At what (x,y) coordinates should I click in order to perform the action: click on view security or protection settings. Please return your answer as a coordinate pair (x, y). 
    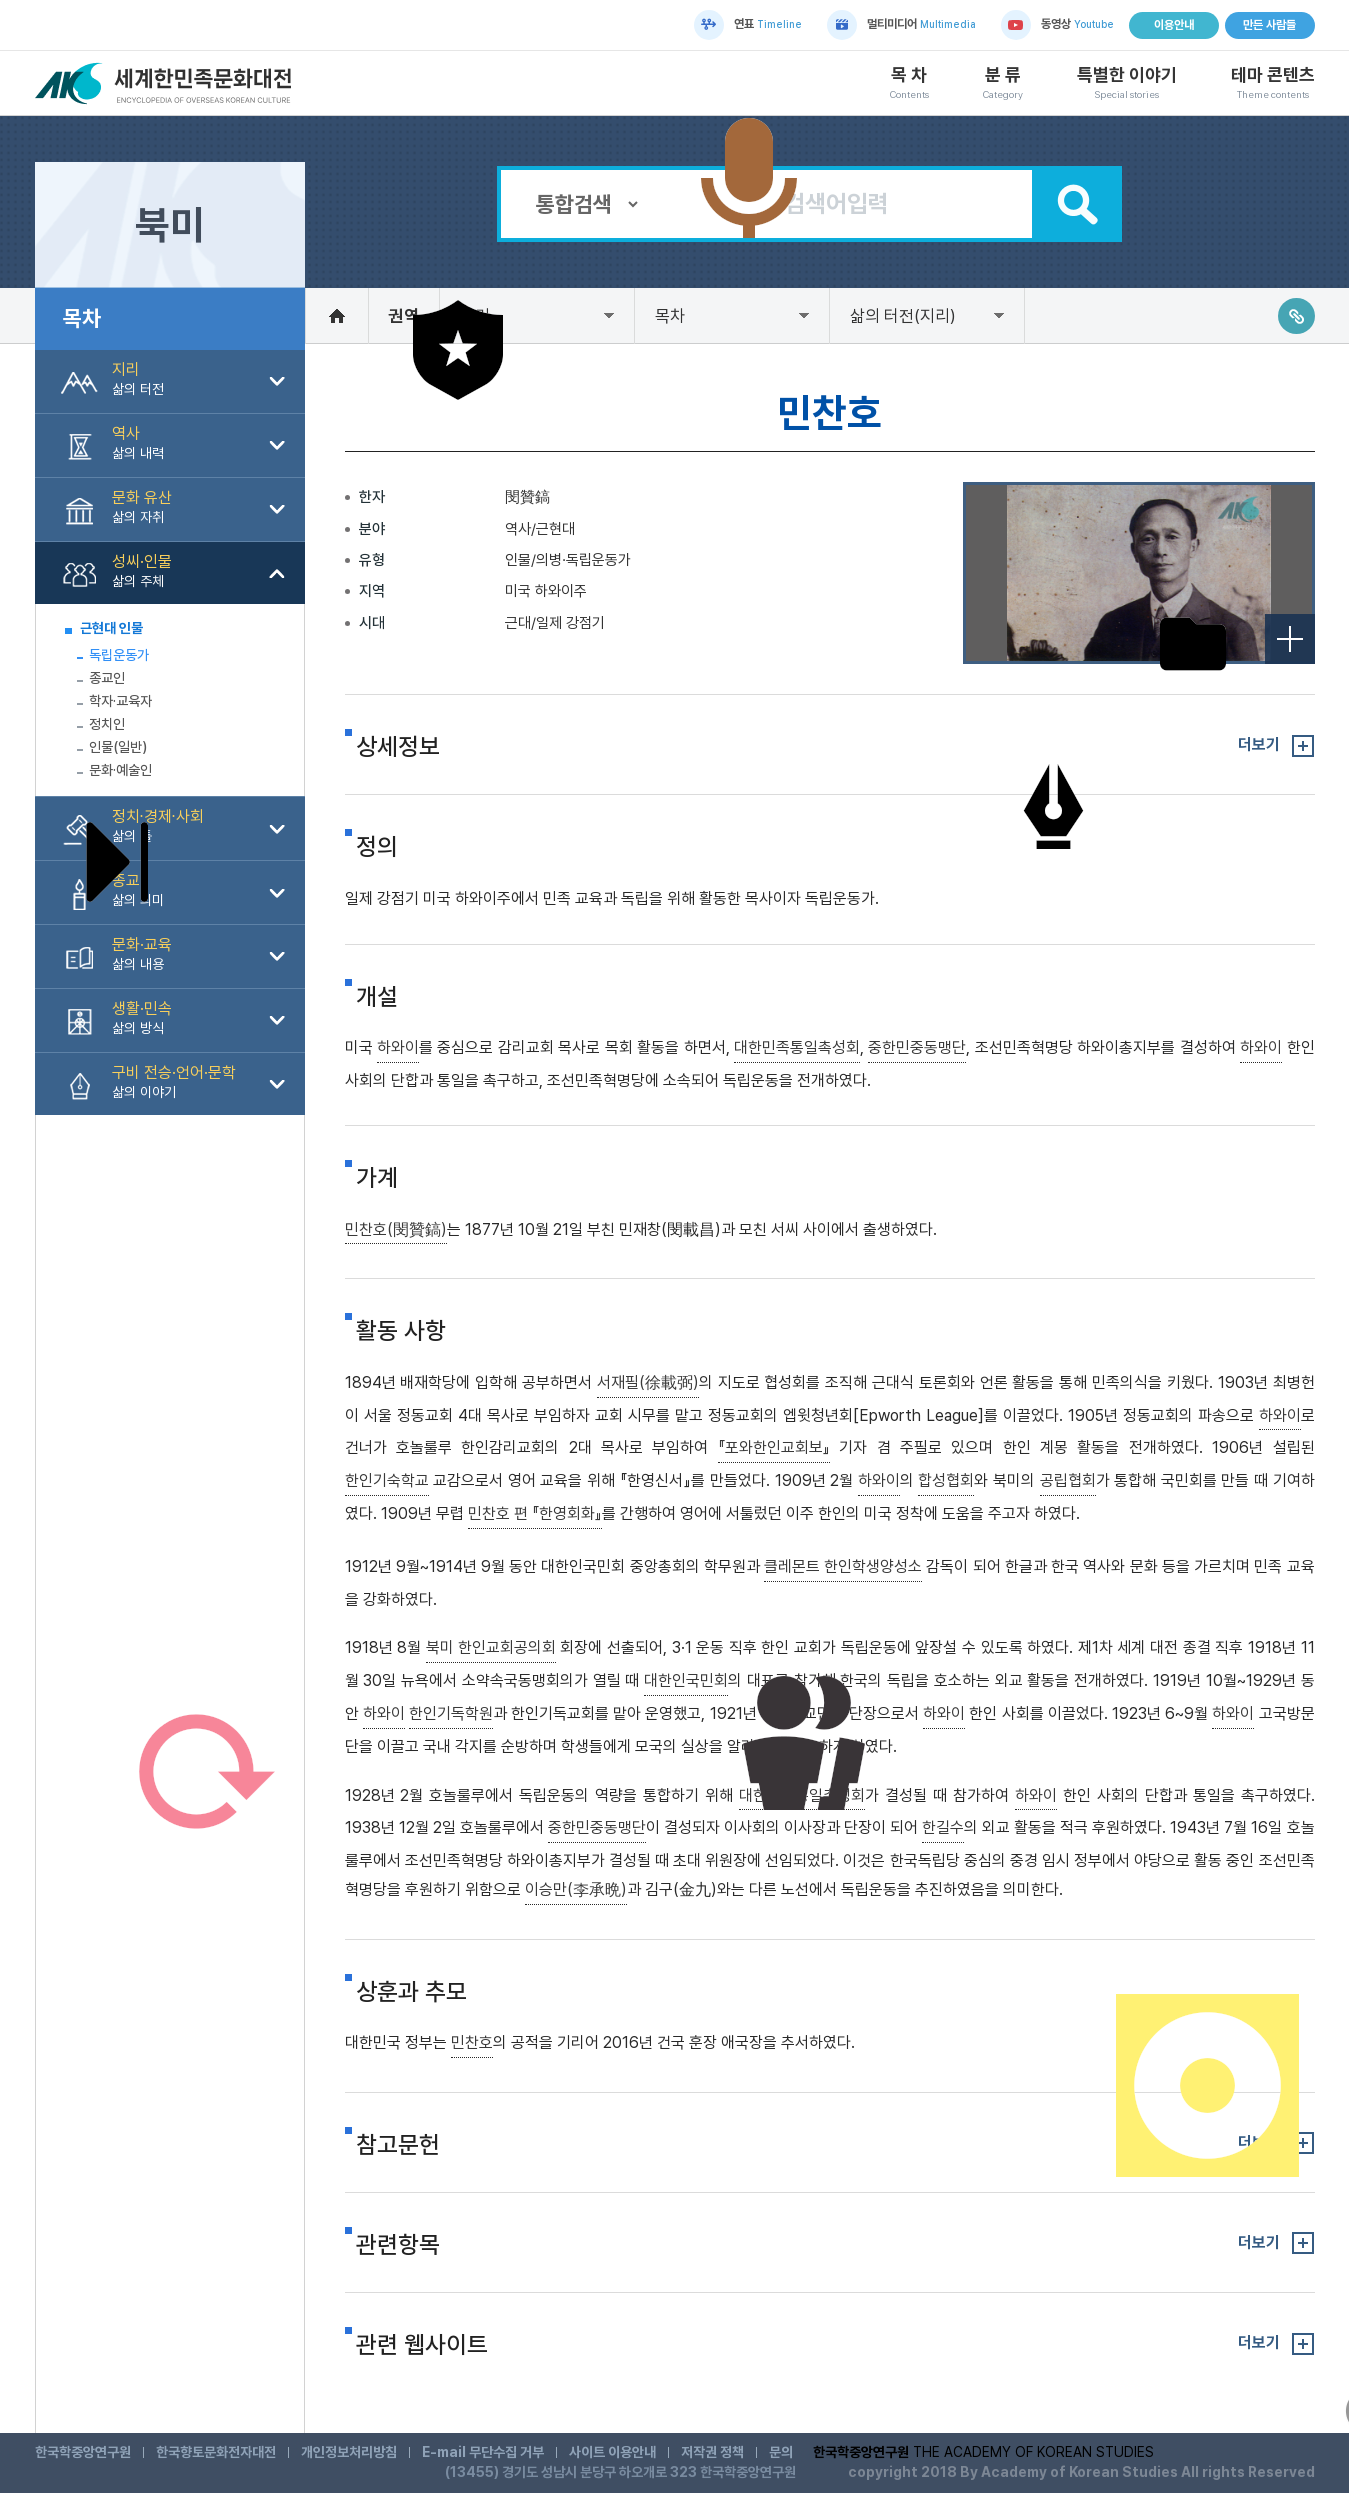
    Looking at the image, I should click on (458, 350).